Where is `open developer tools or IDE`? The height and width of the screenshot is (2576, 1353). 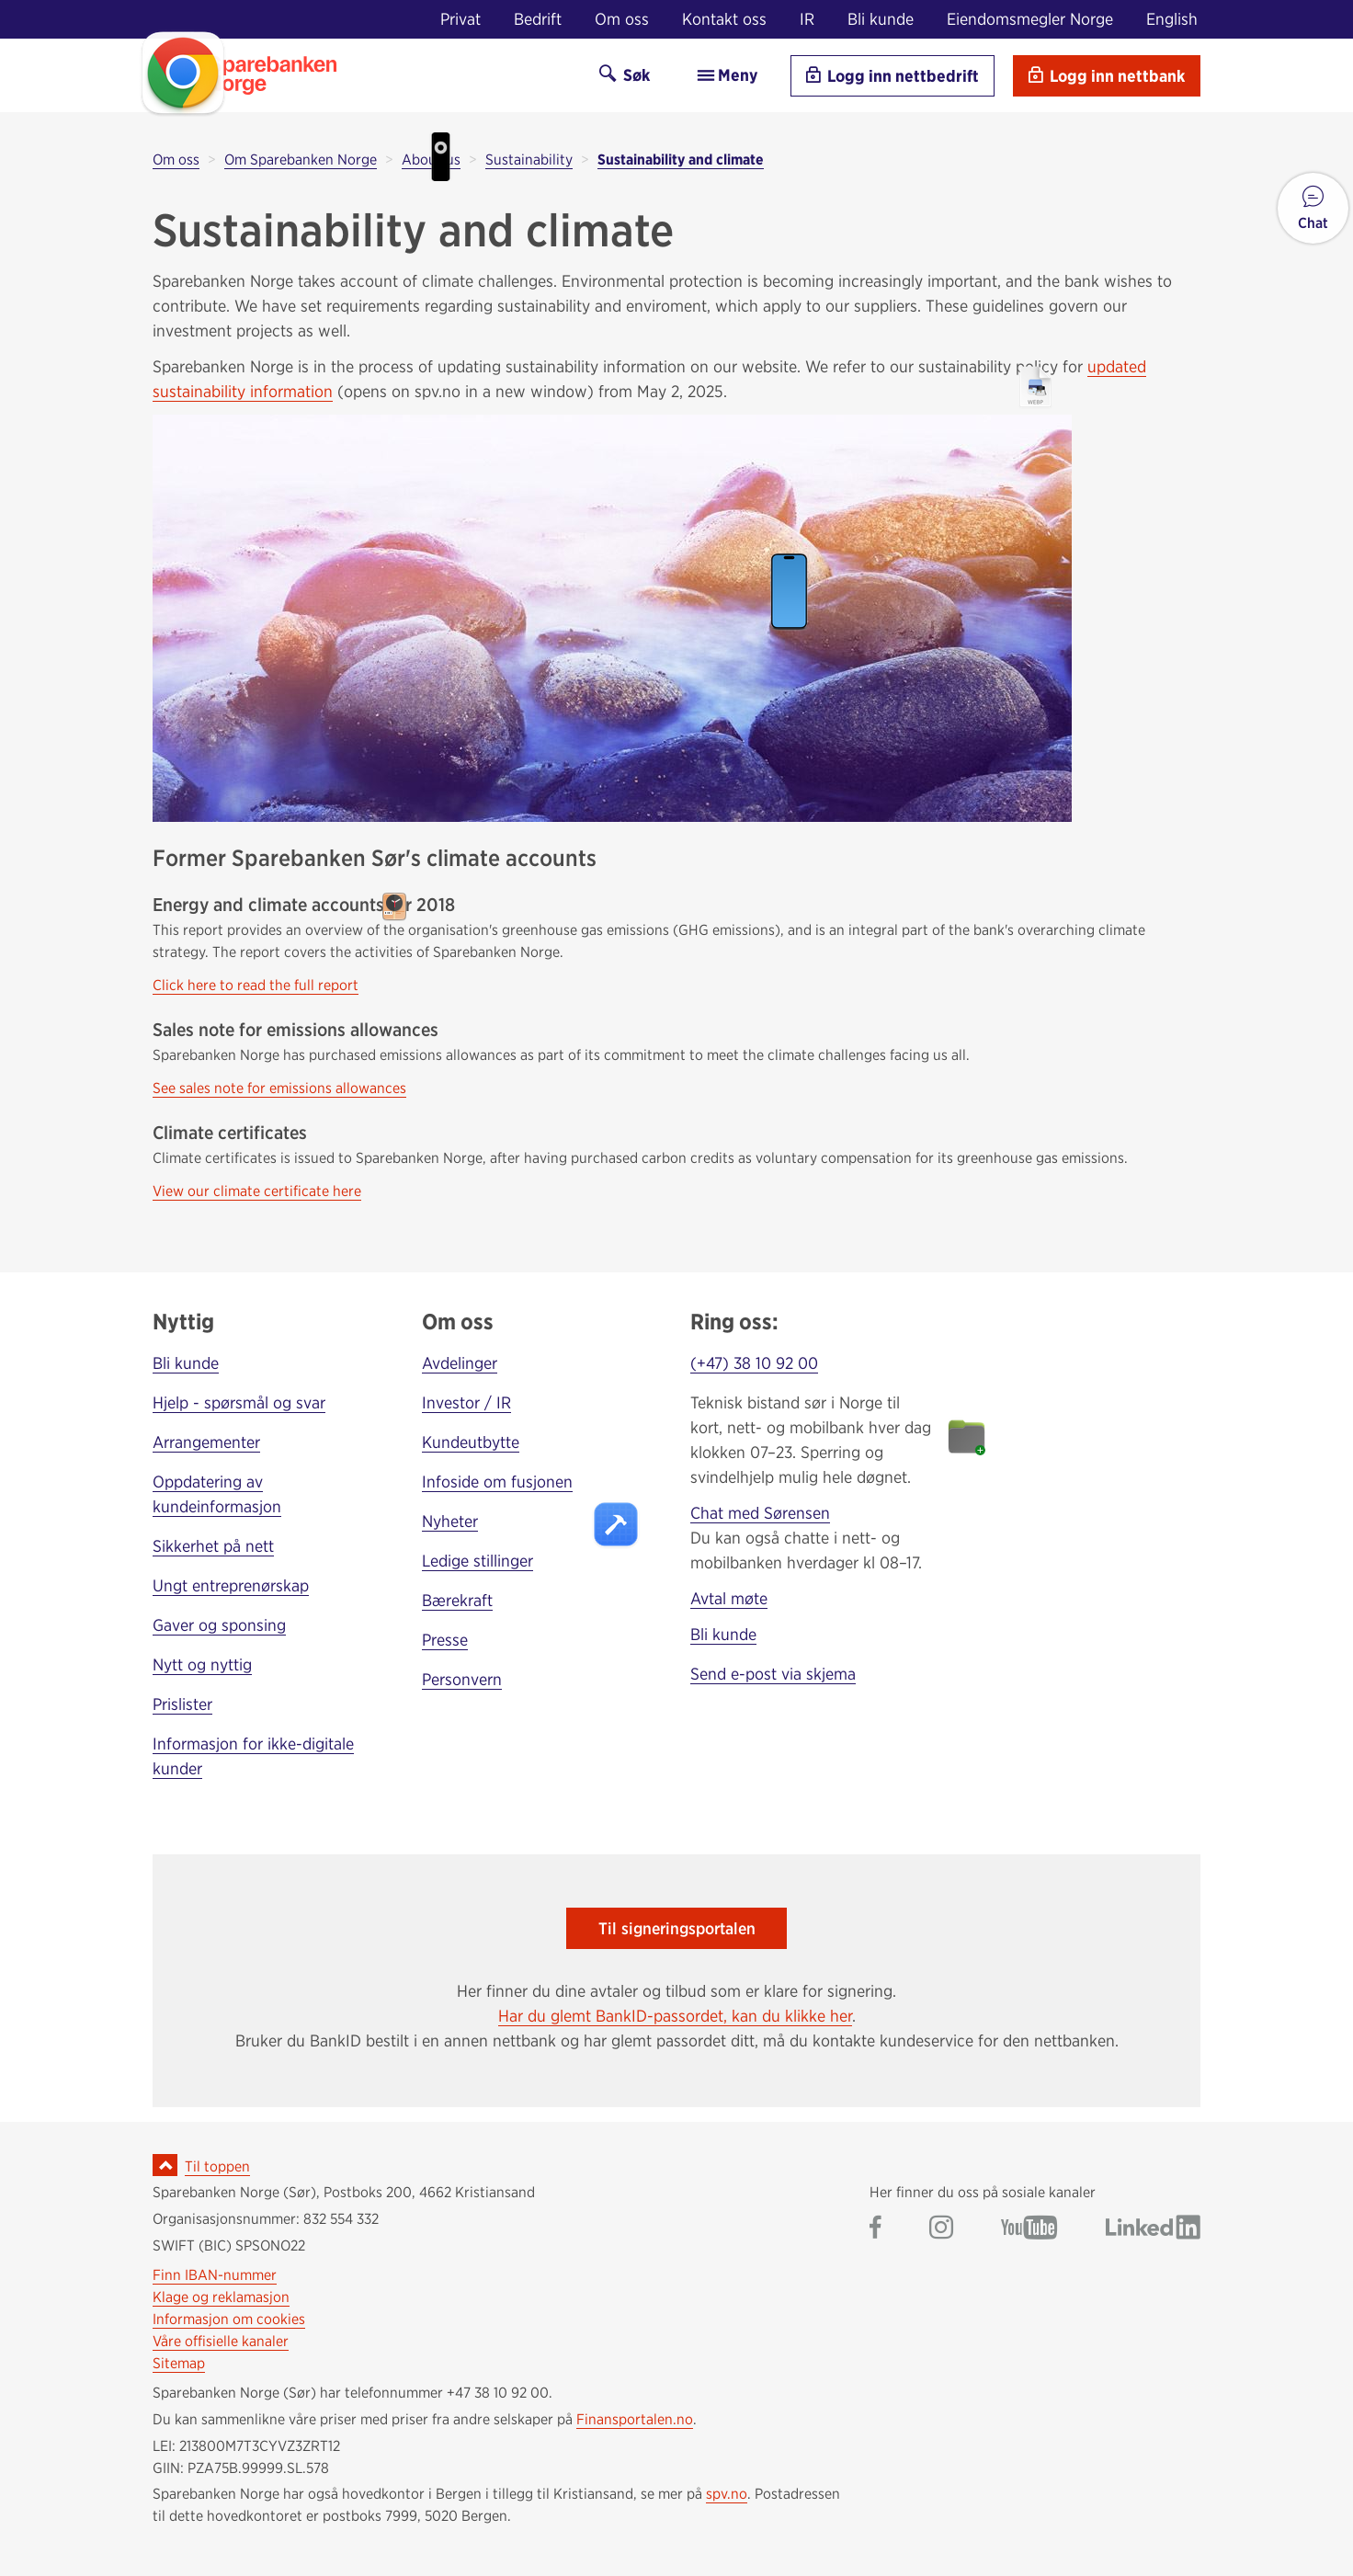 open developer tools or IDE is located at coordinates (616, 1524).